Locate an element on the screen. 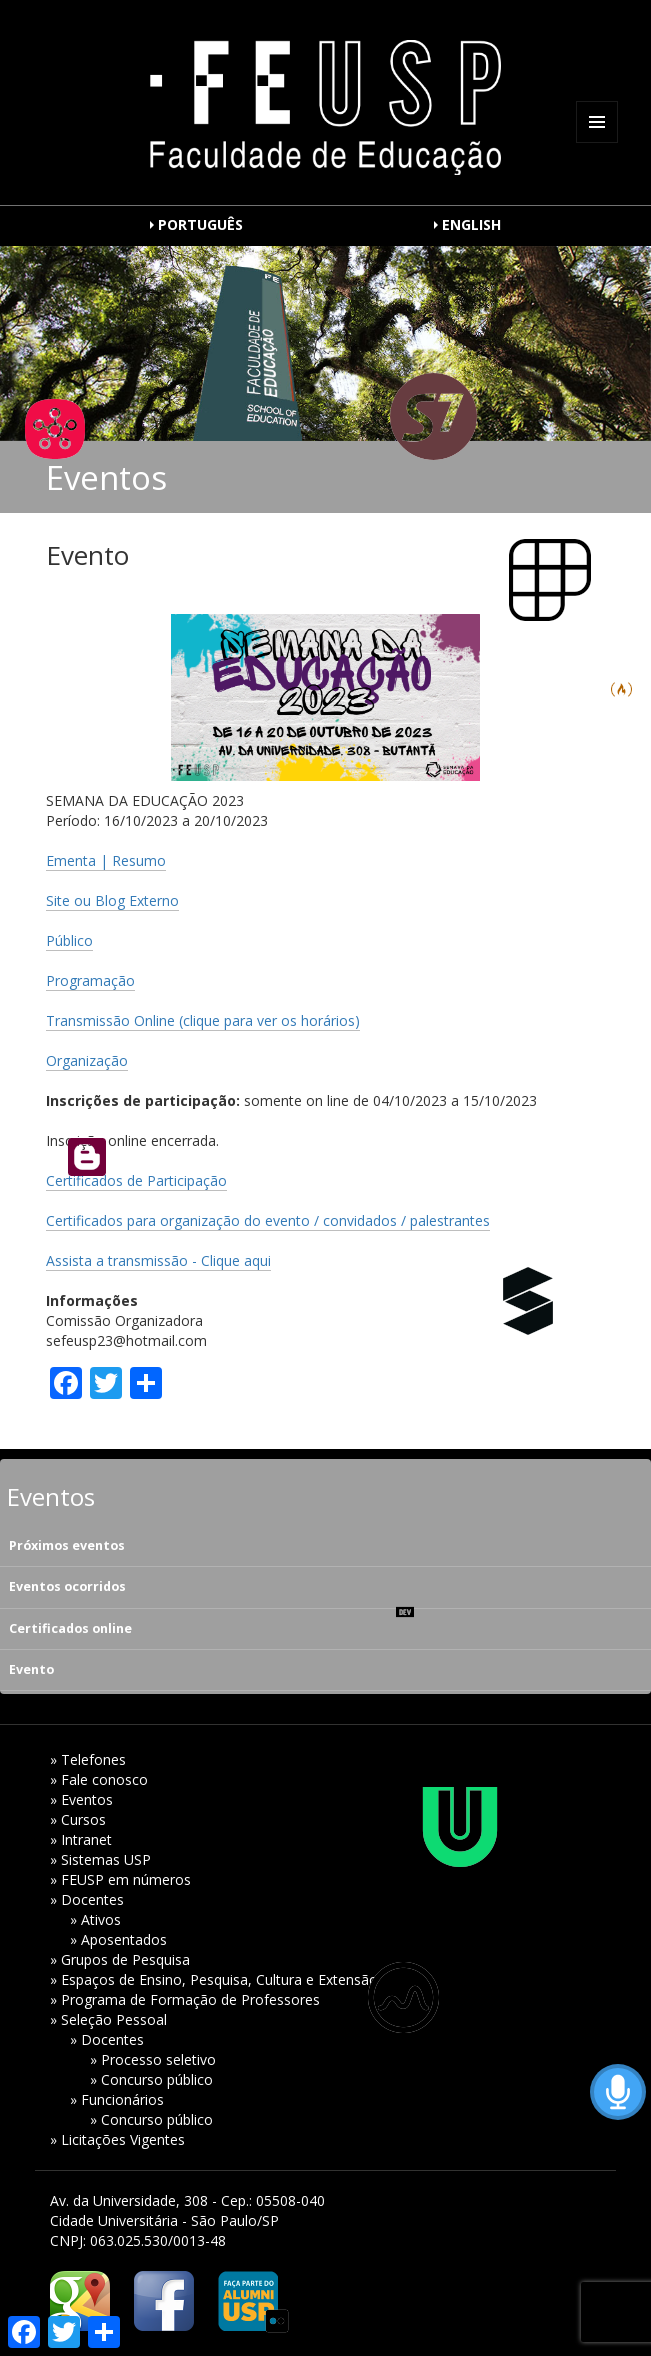  open Blogger app is located at coordinates (87, 1157).